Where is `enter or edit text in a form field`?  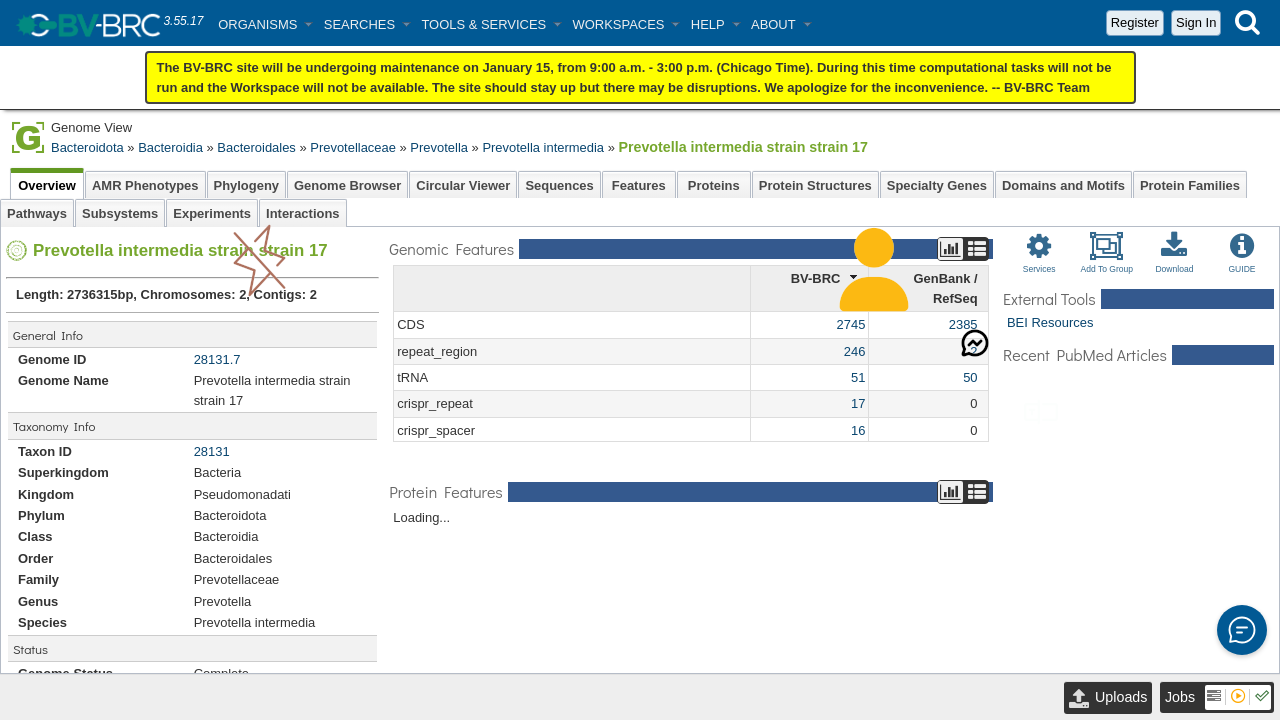 enter or edit text in a form field is located at coordinates (1041, 412).